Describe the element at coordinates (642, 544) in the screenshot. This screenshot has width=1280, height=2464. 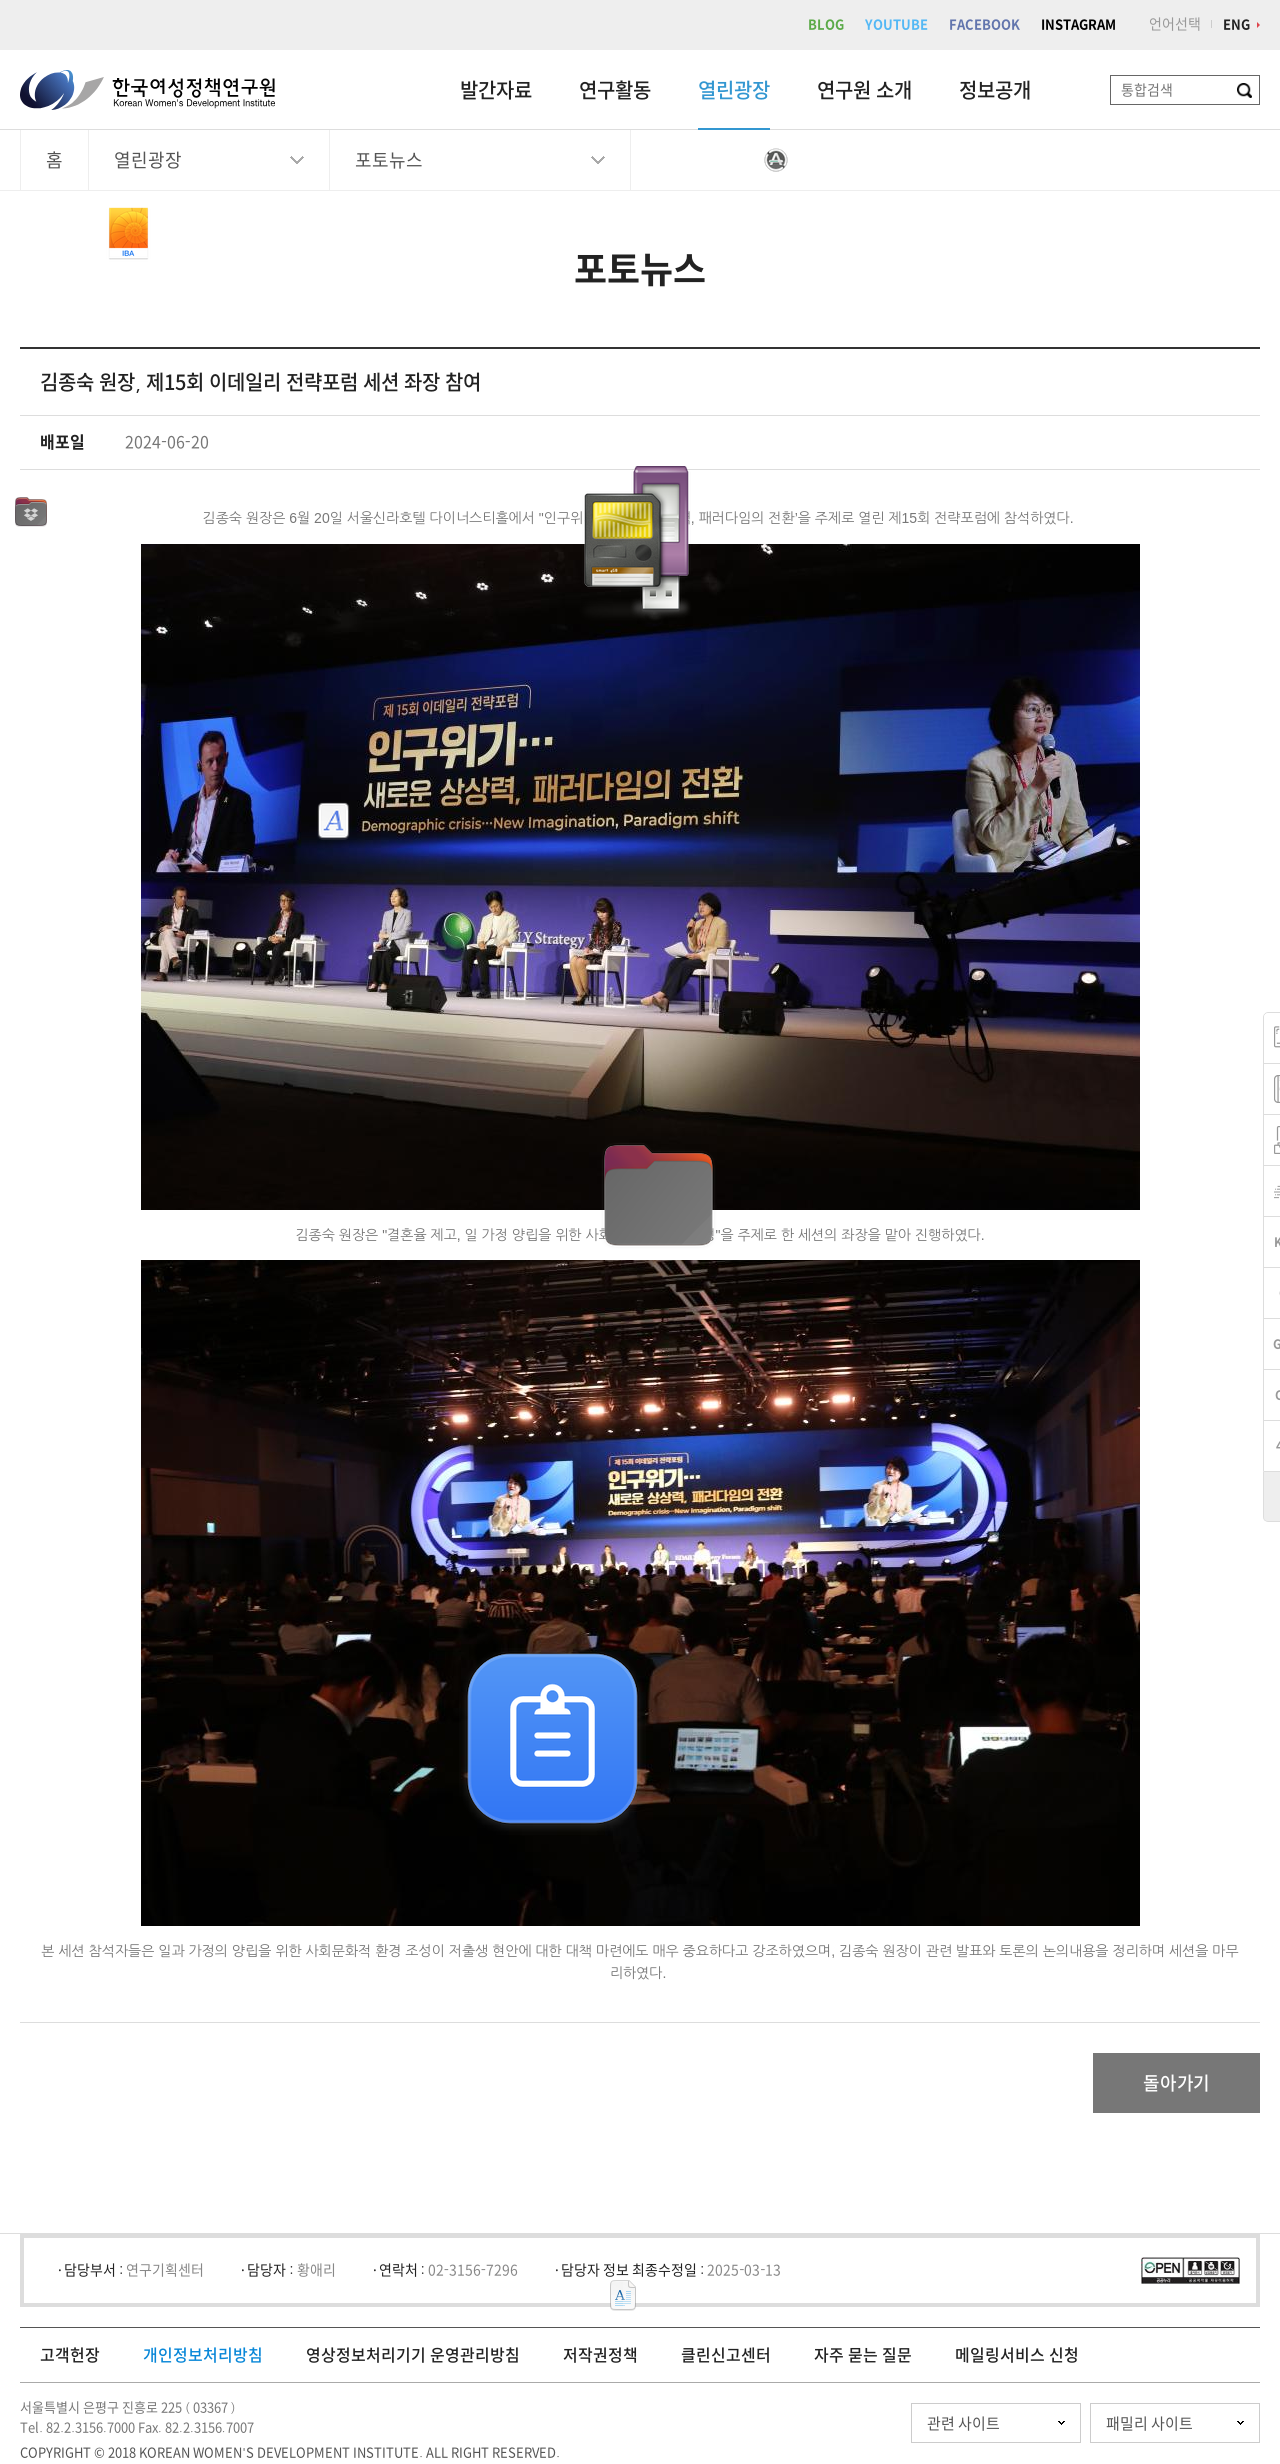
I see `access removable storage devices` at that location.